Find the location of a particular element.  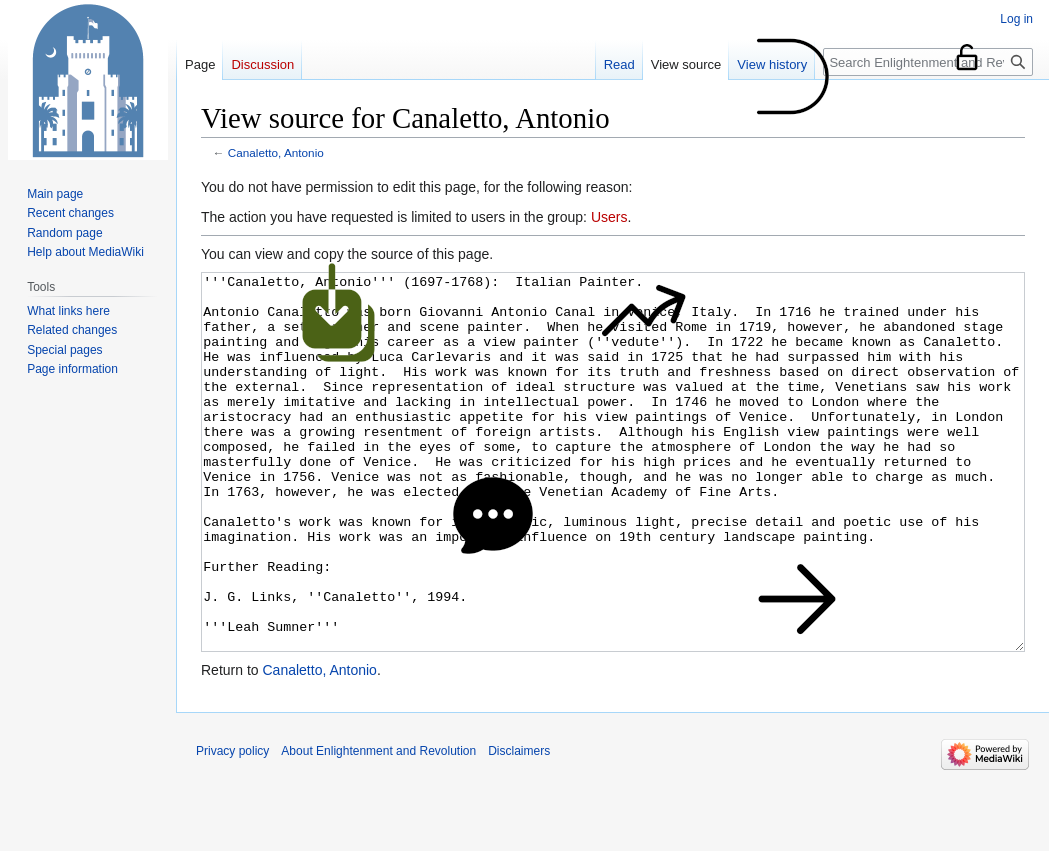

download multiple files is located at coordinates (338, 312).